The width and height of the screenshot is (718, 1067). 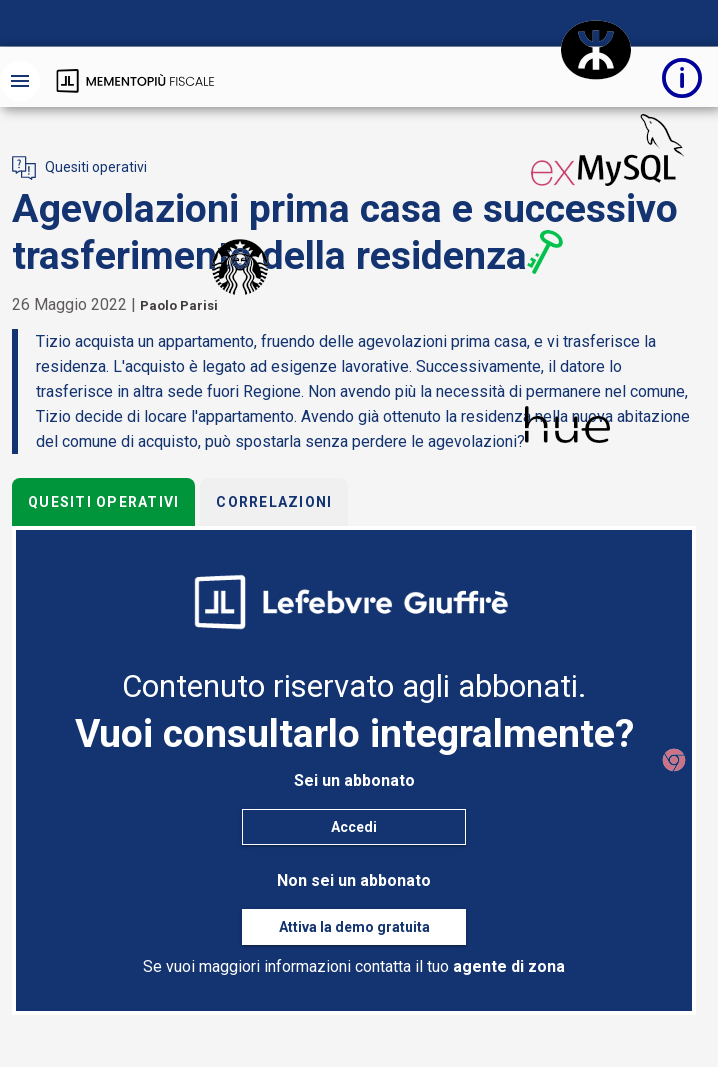 I want to click on open Philips Hue smart lighting app, so click(x=567, y=424).